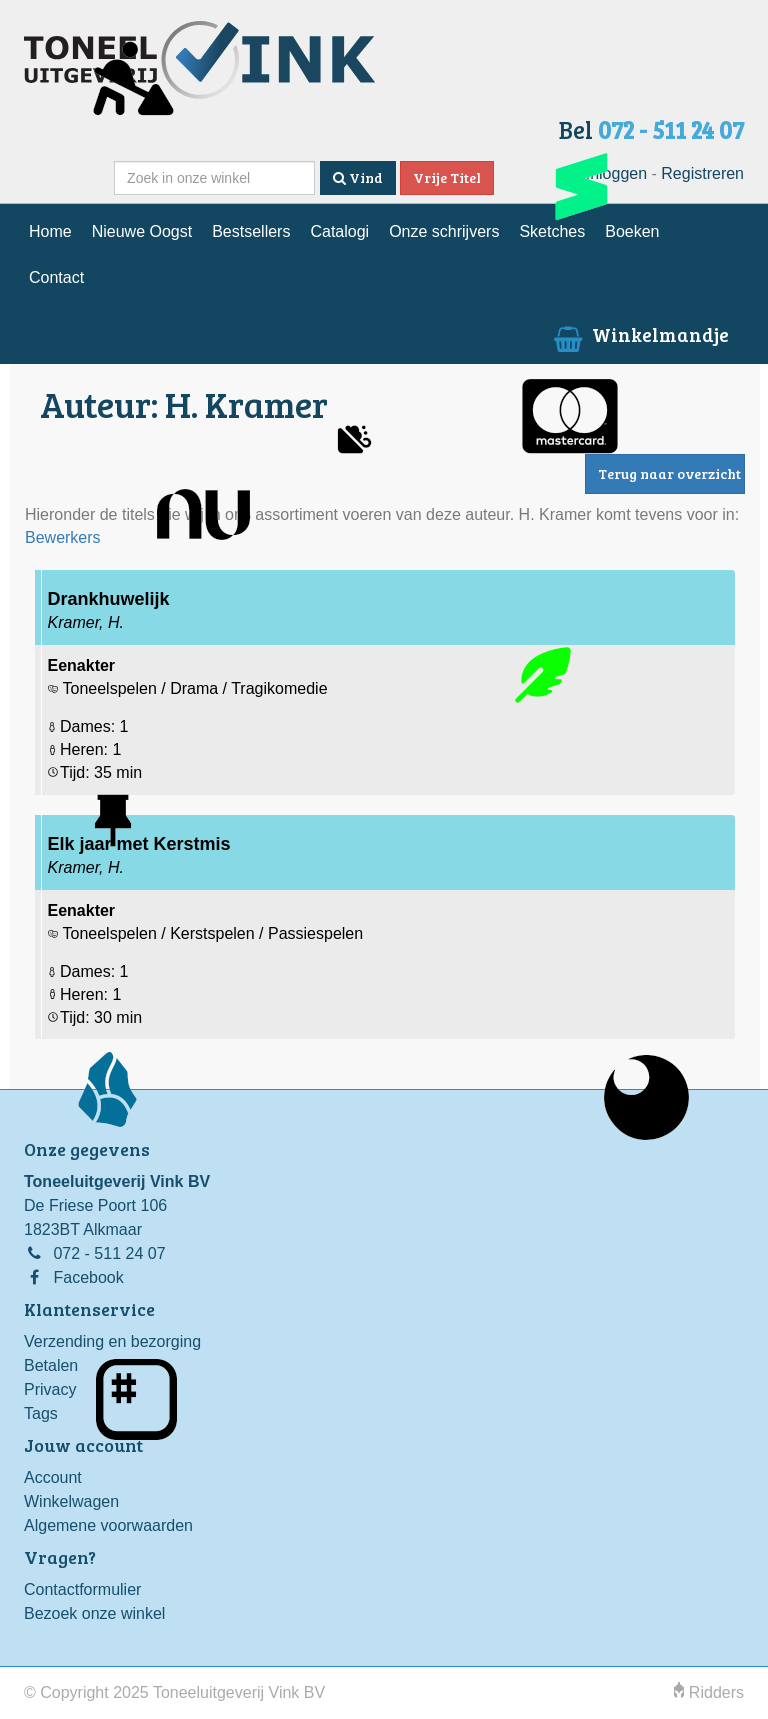  Describe the element at coordinates (354, 438) in the screenshot. I see `indicates avalanche warning or hazard` at that location.